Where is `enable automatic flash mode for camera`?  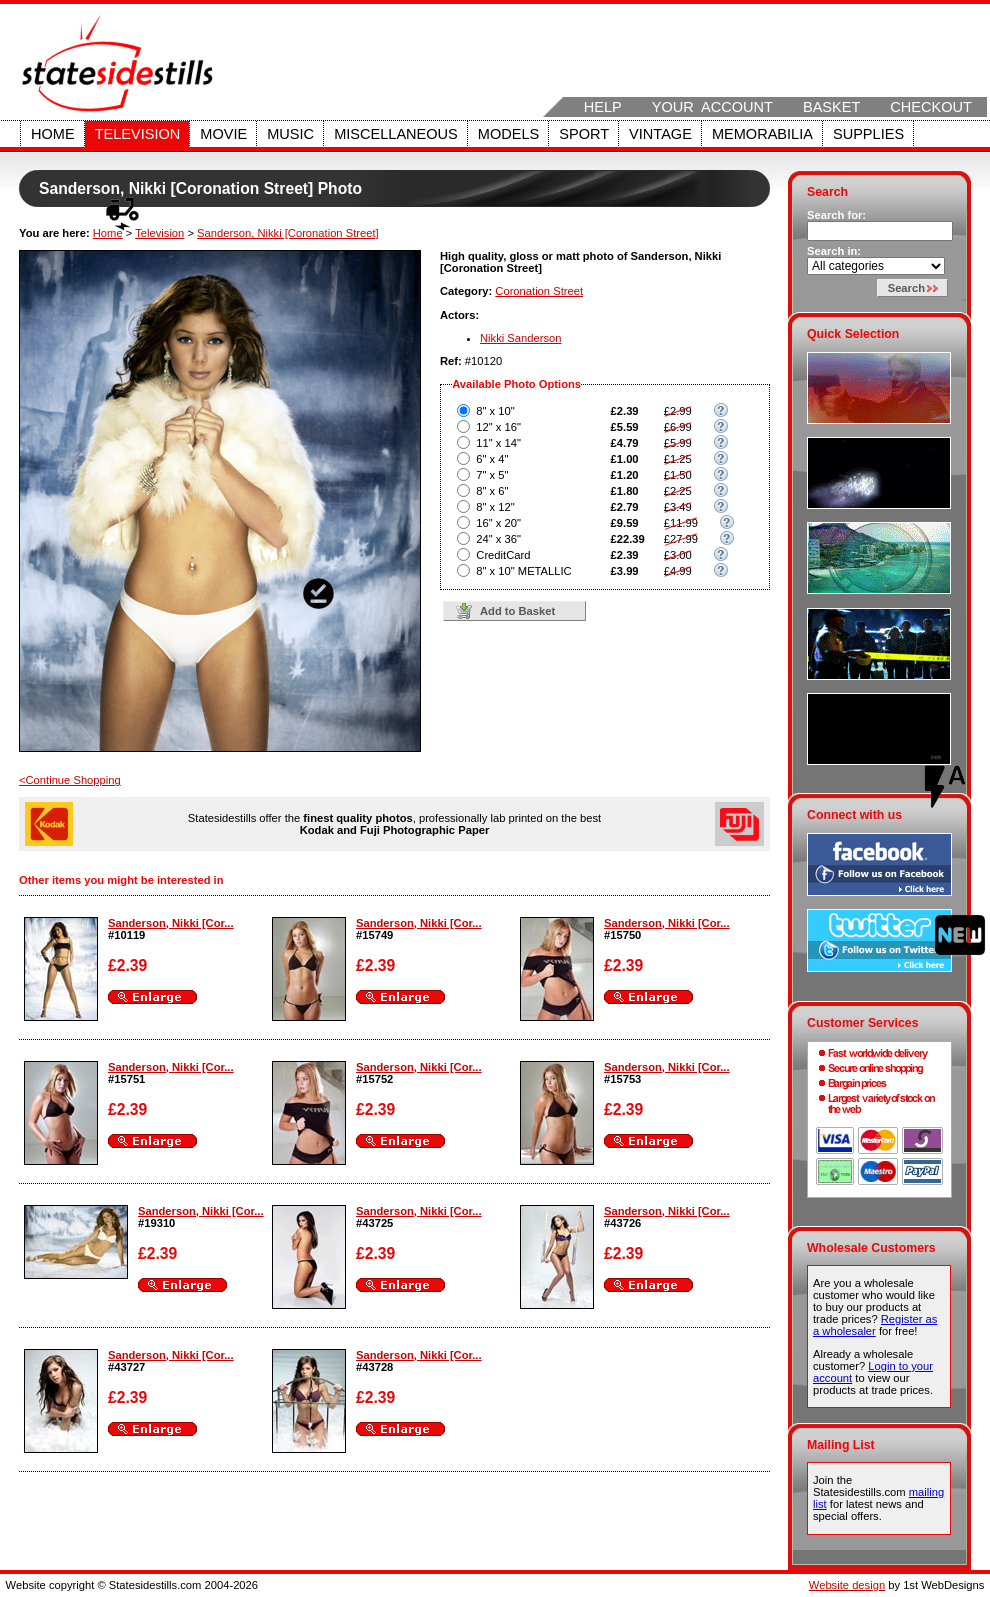
enable automatic flash mode for camera is located at coordinates (944, 787).